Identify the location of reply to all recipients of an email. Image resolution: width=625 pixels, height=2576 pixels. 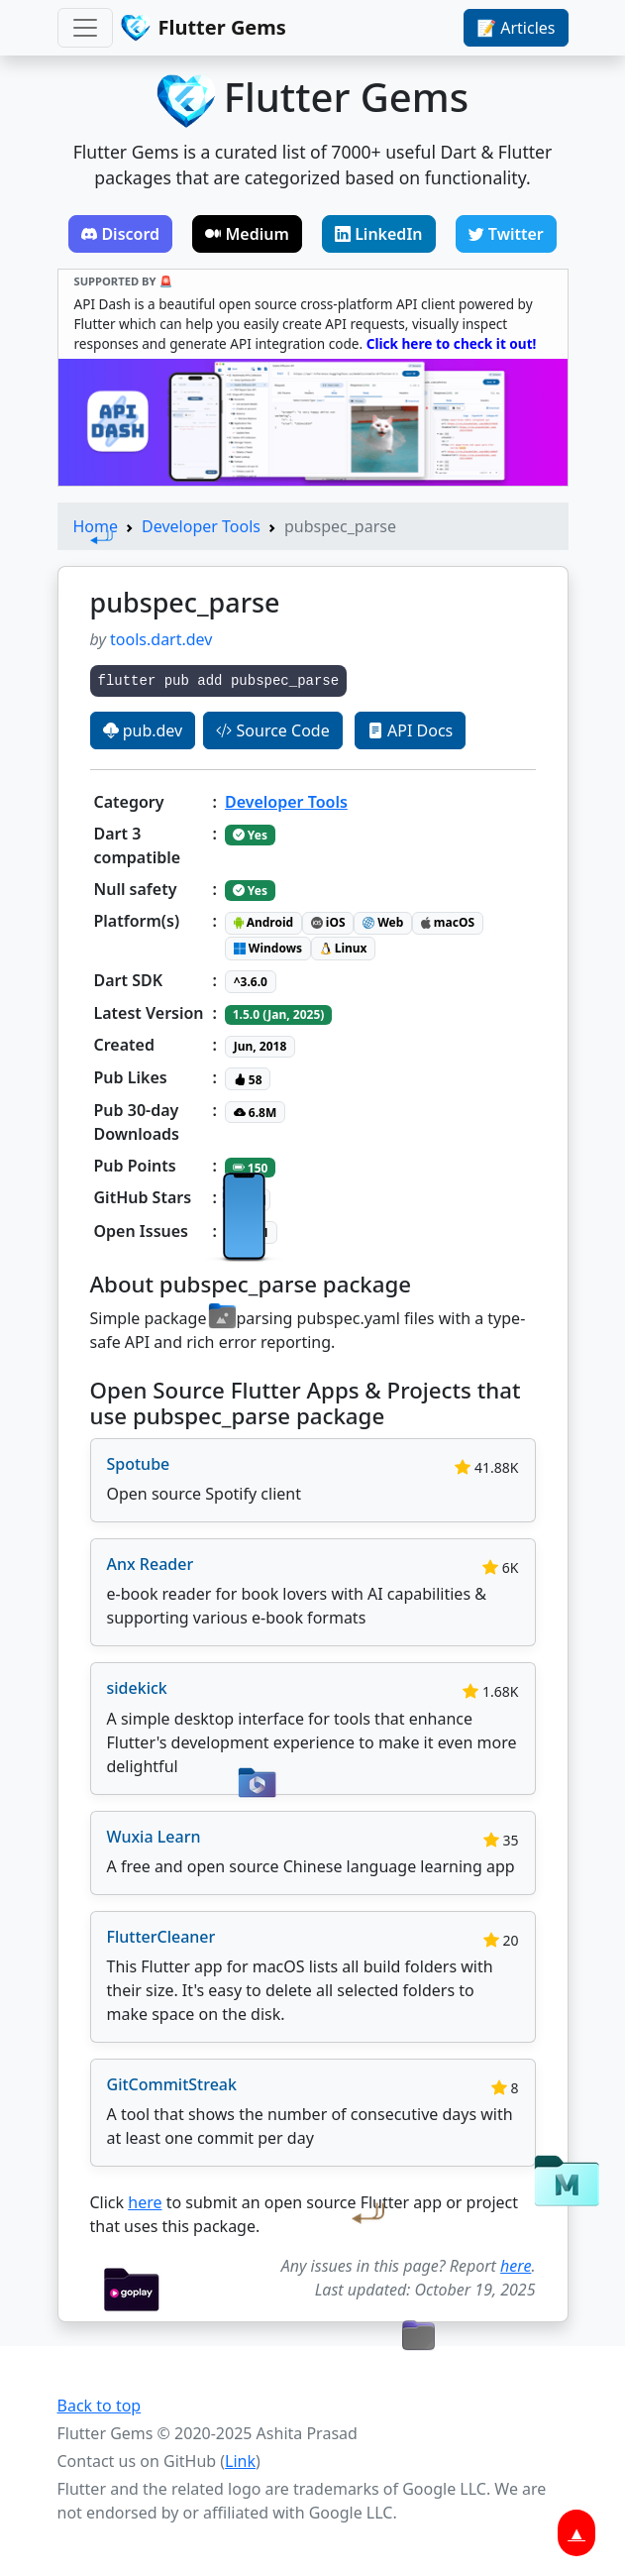
(367, 2211).